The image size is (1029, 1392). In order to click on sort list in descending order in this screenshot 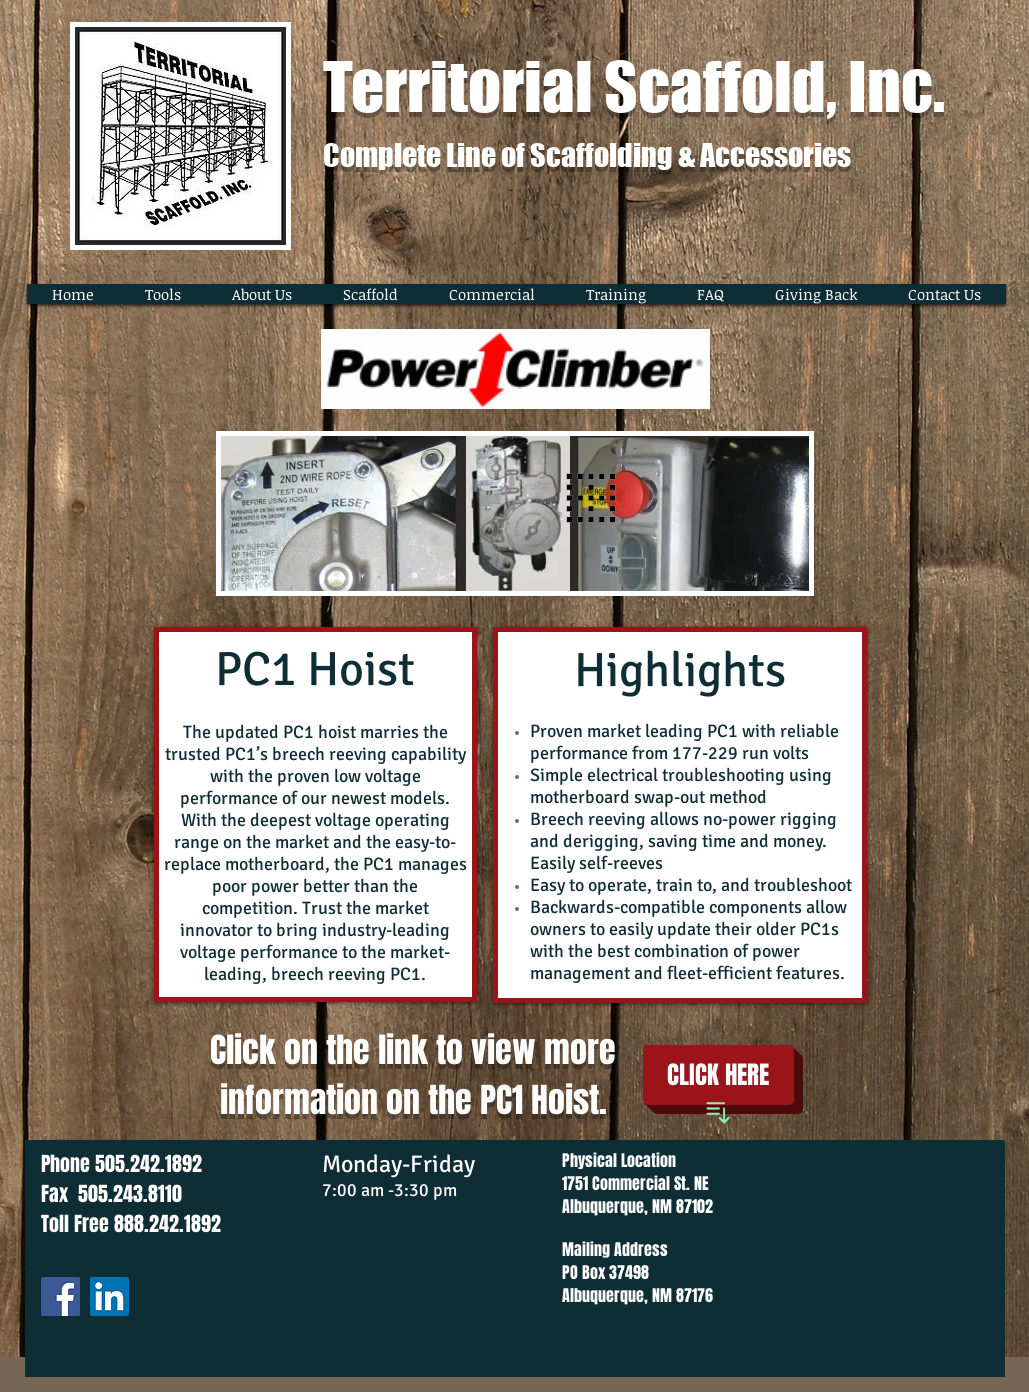, I will do `click(718, 1112)`.